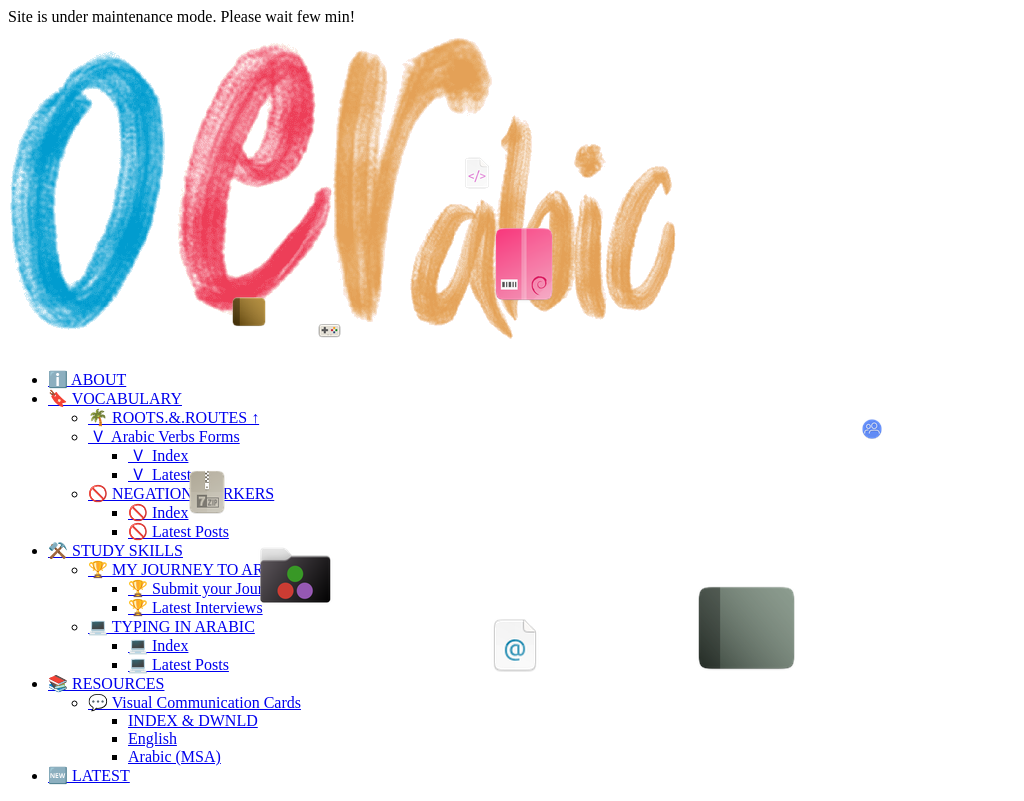 This screenshot has width=1024, height=801. I want to click on switch between user accounts, so click(872, 429).